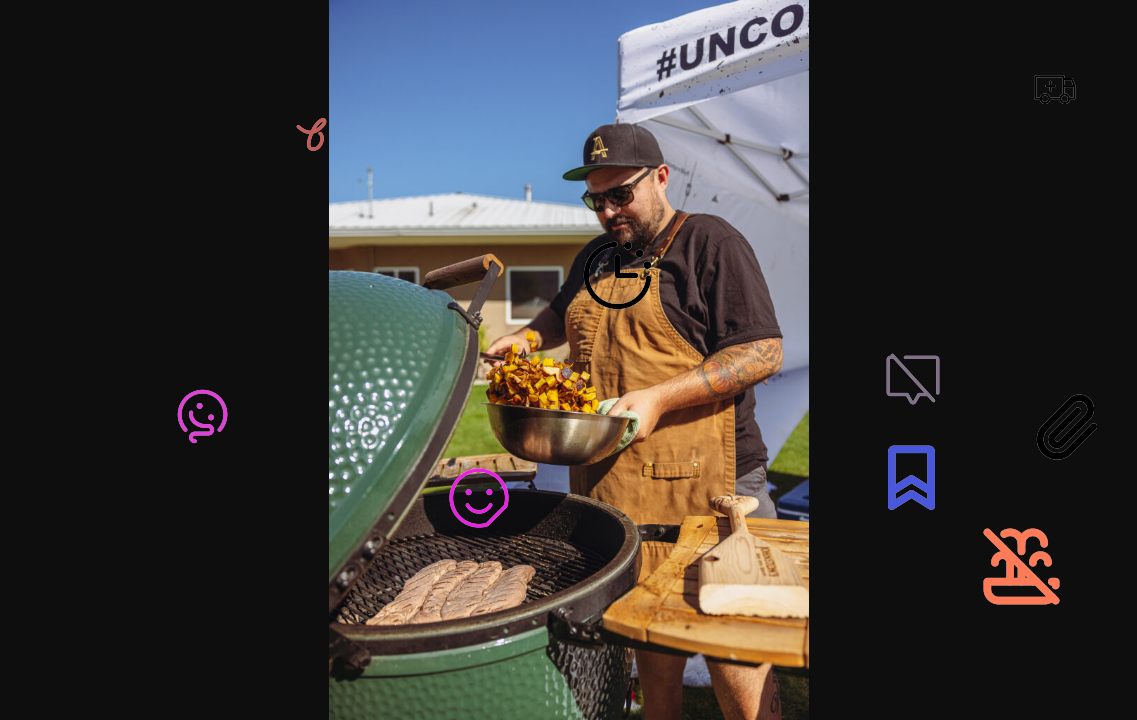 The image size is (1137, 720). What do you see at coordinates (479, 498) in the screenshot?
I see `add a sticker to your message` at bounding box center [479, 498].